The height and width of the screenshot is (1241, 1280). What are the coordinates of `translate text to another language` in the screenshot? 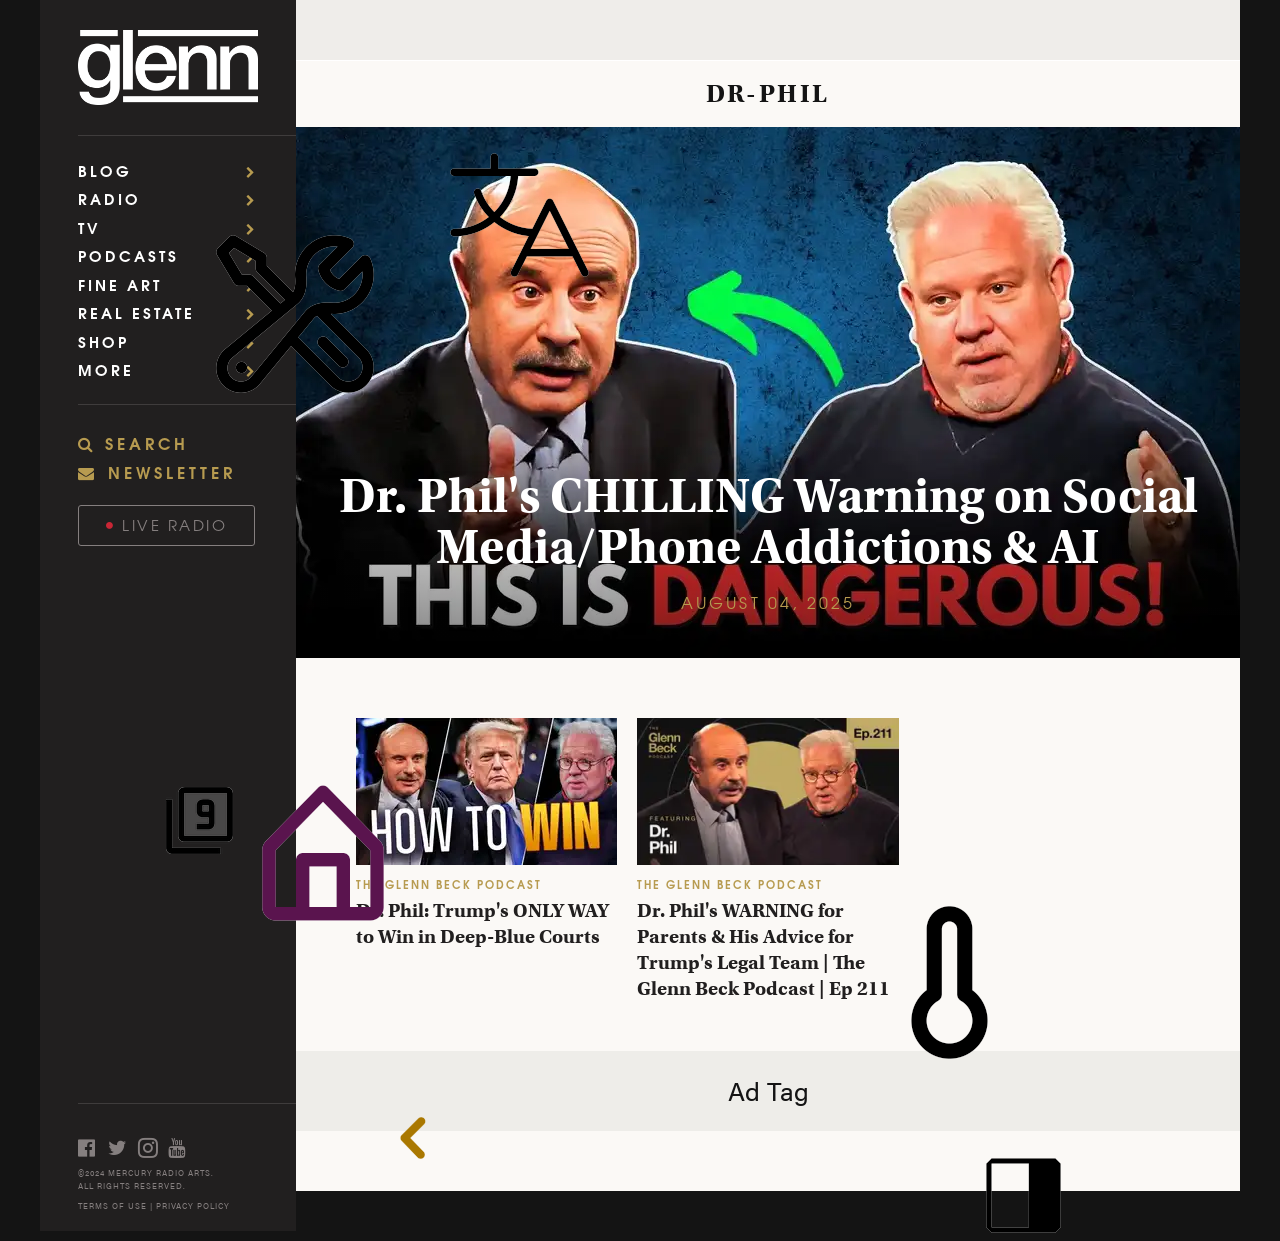 It's located at (514, 217).